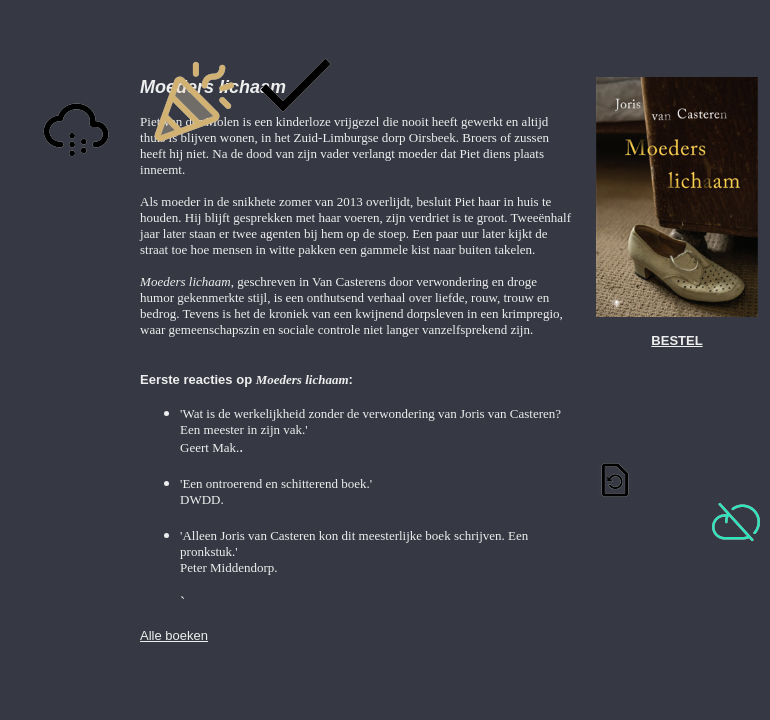  Describe the element at coordinates (75, 127) in the screenshot. I see `indicates snowy weather conditions` at that location.